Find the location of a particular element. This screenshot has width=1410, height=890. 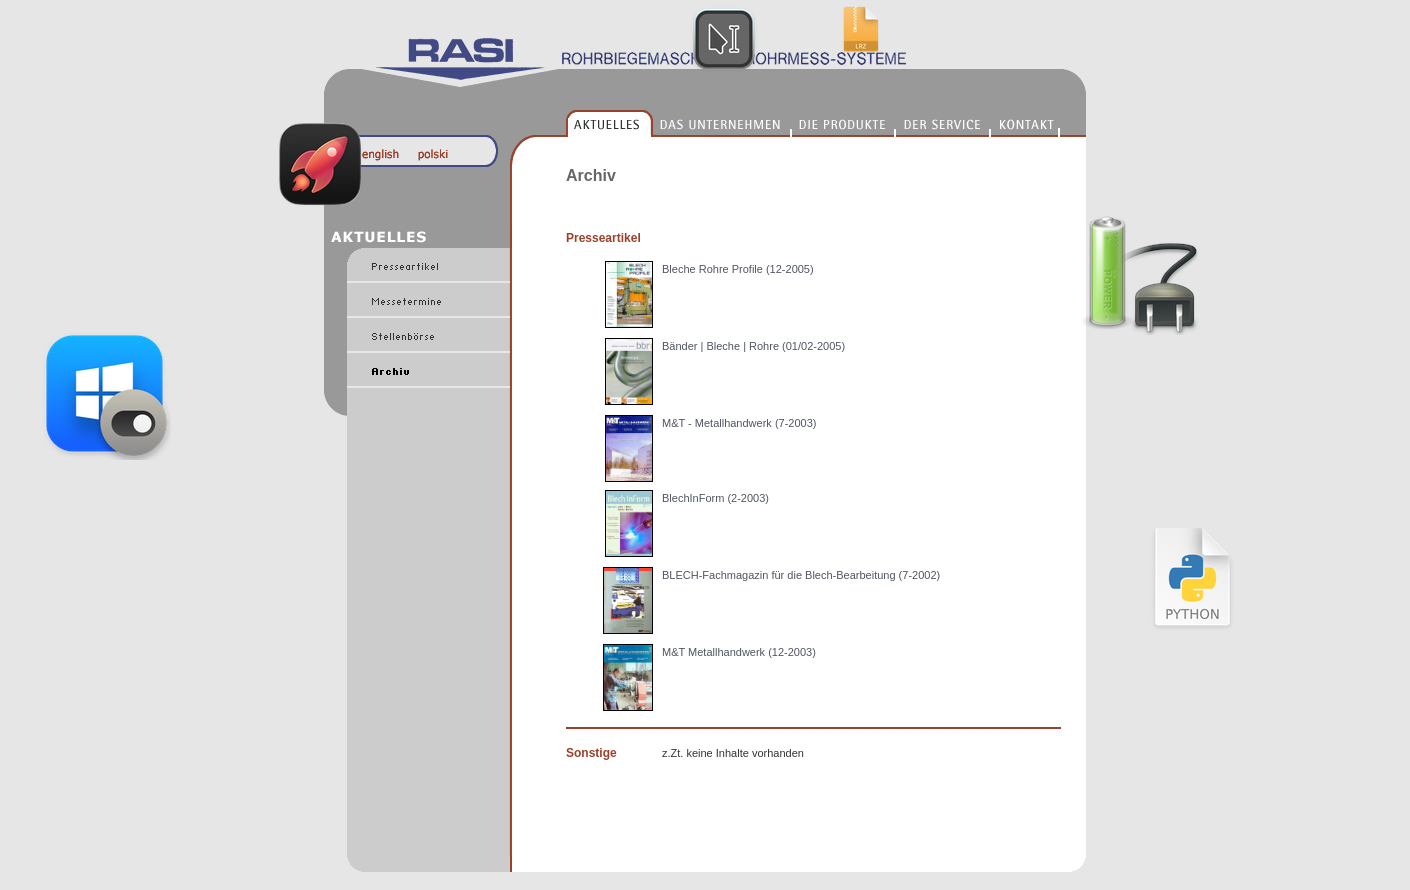

open cursor and pointer preferences is located at coordinates (724, 39).